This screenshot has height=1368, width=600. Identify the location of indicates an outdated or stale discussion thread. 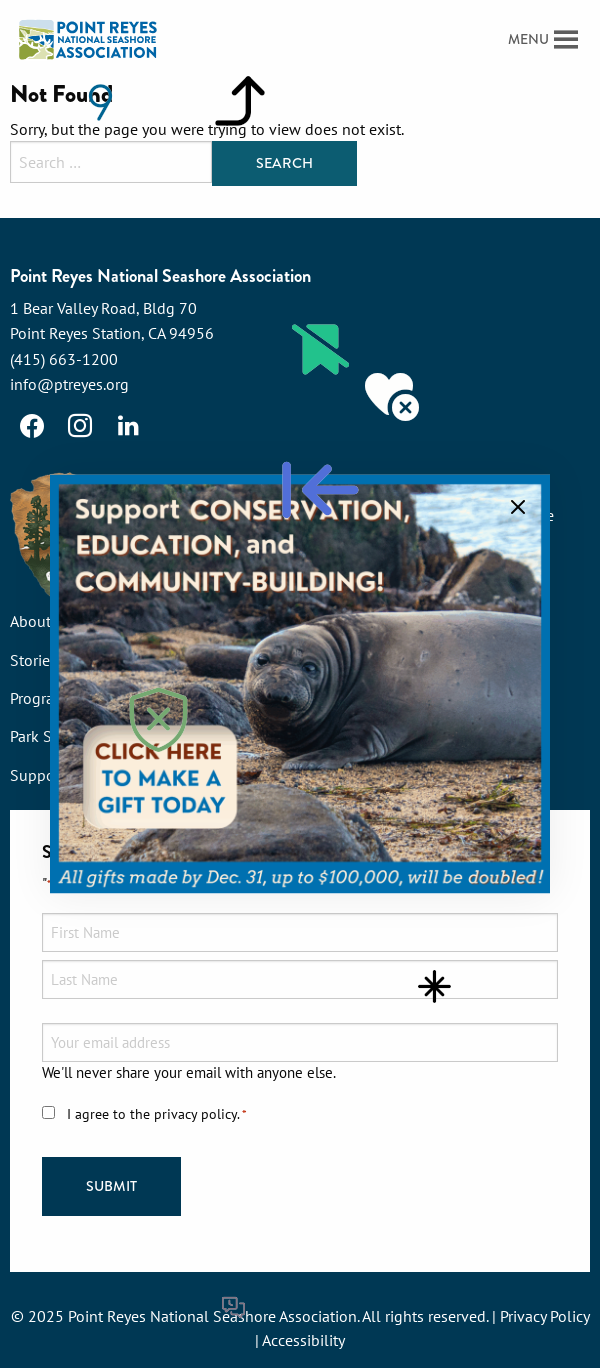
(233, 1307).